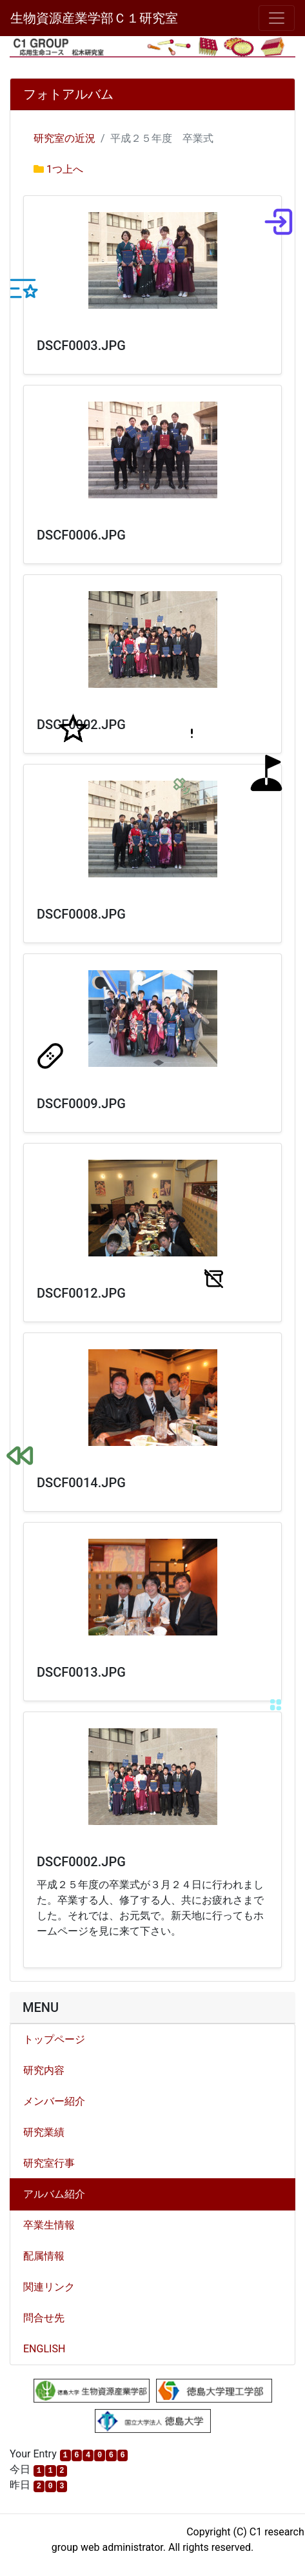  What do you see at coordinates (279, 222) in the screenshot?
I see `log in to your account` at bounding box center [279, 222].